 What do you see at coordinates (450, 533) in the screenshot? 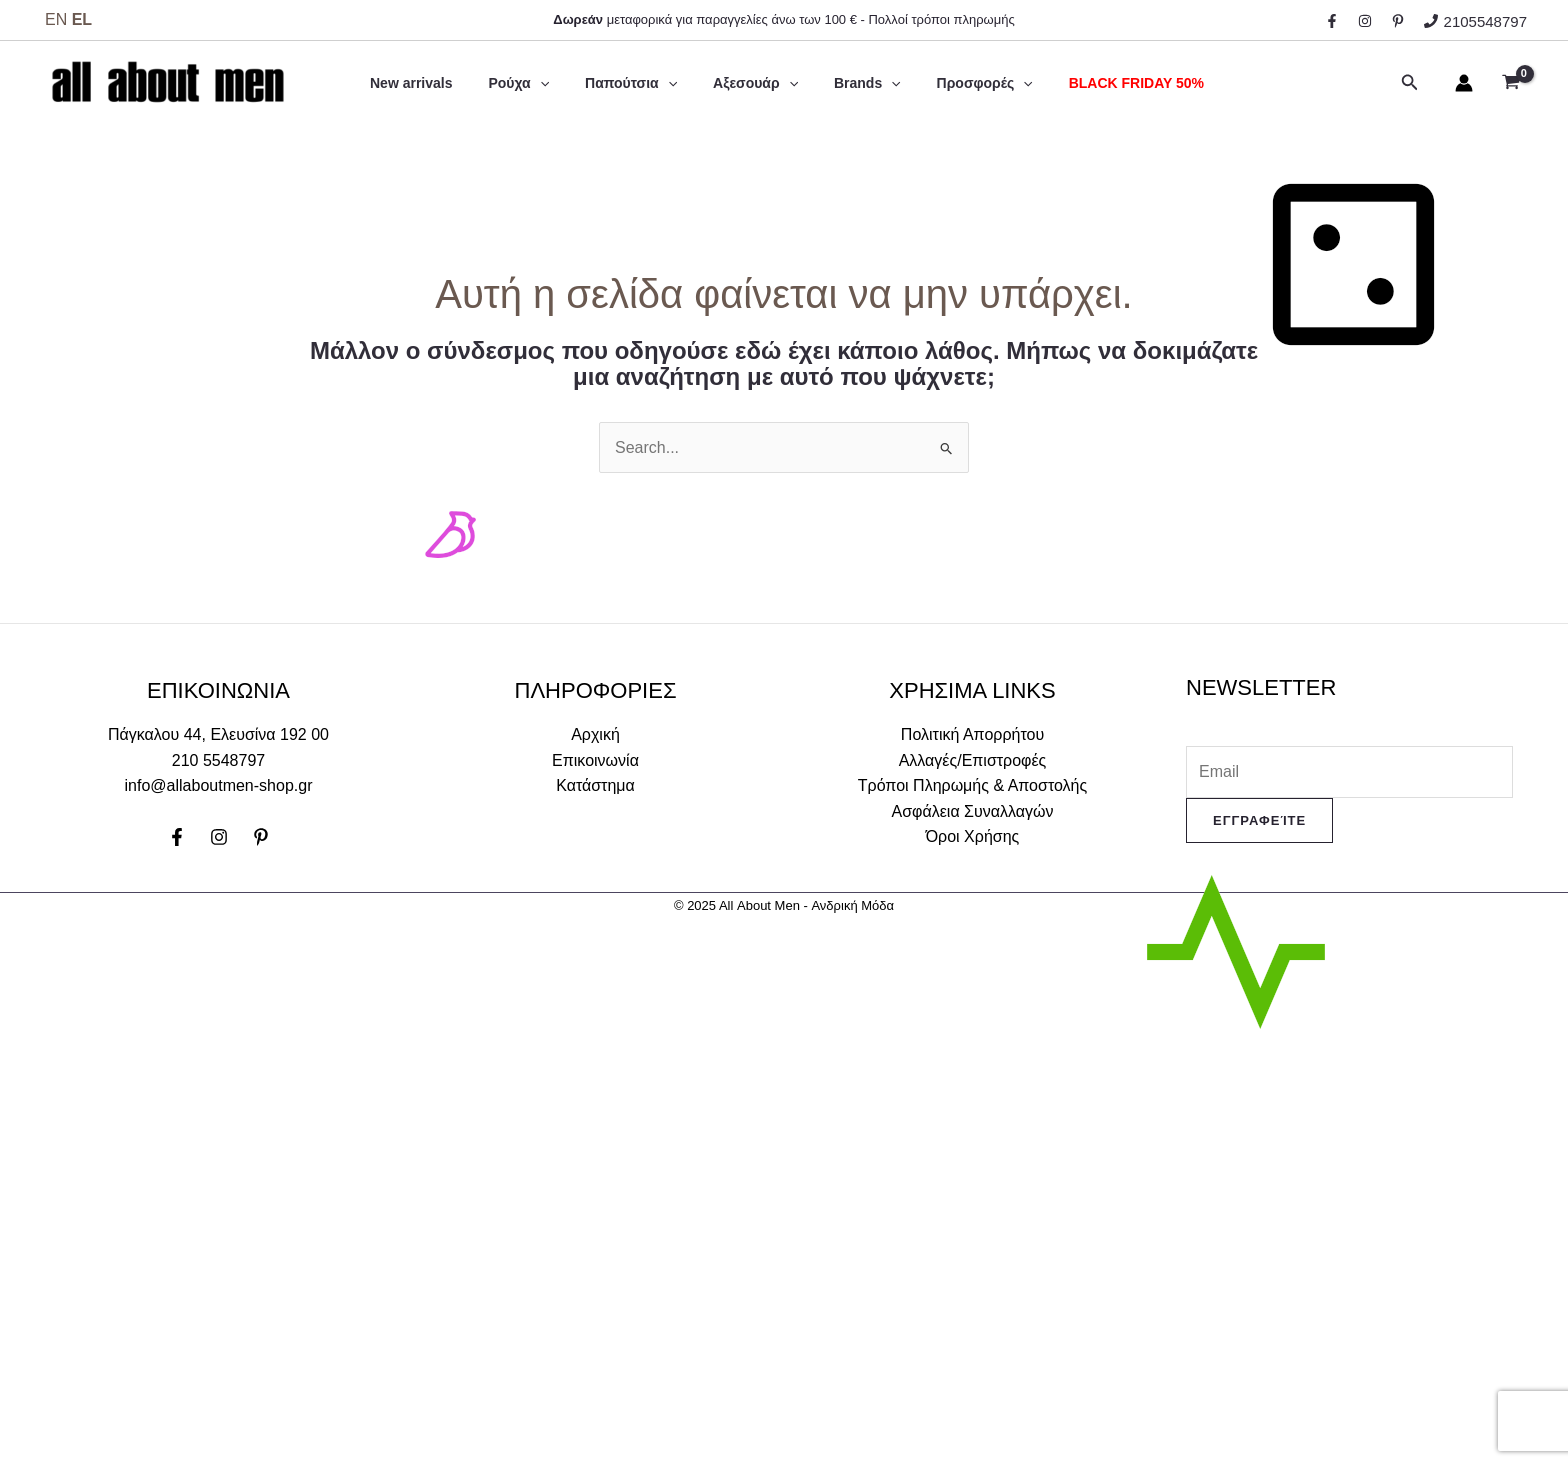
I see `open yuque documentation platform` at bounding box center [450, 533].